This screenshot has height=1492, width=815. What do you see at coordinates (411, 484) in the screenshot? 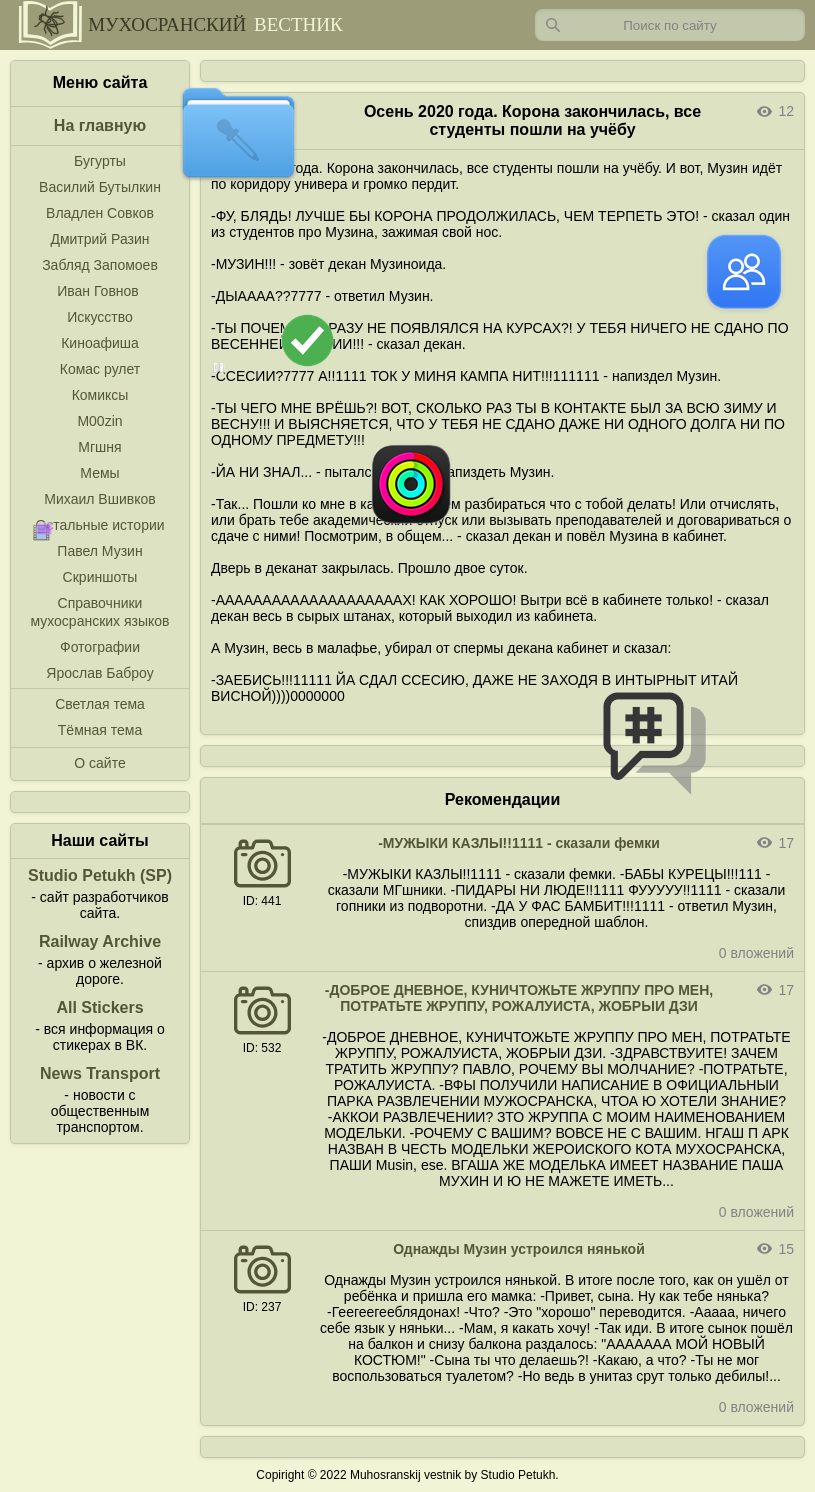
I see `open the fitness app` at bounding box center [411, 484].